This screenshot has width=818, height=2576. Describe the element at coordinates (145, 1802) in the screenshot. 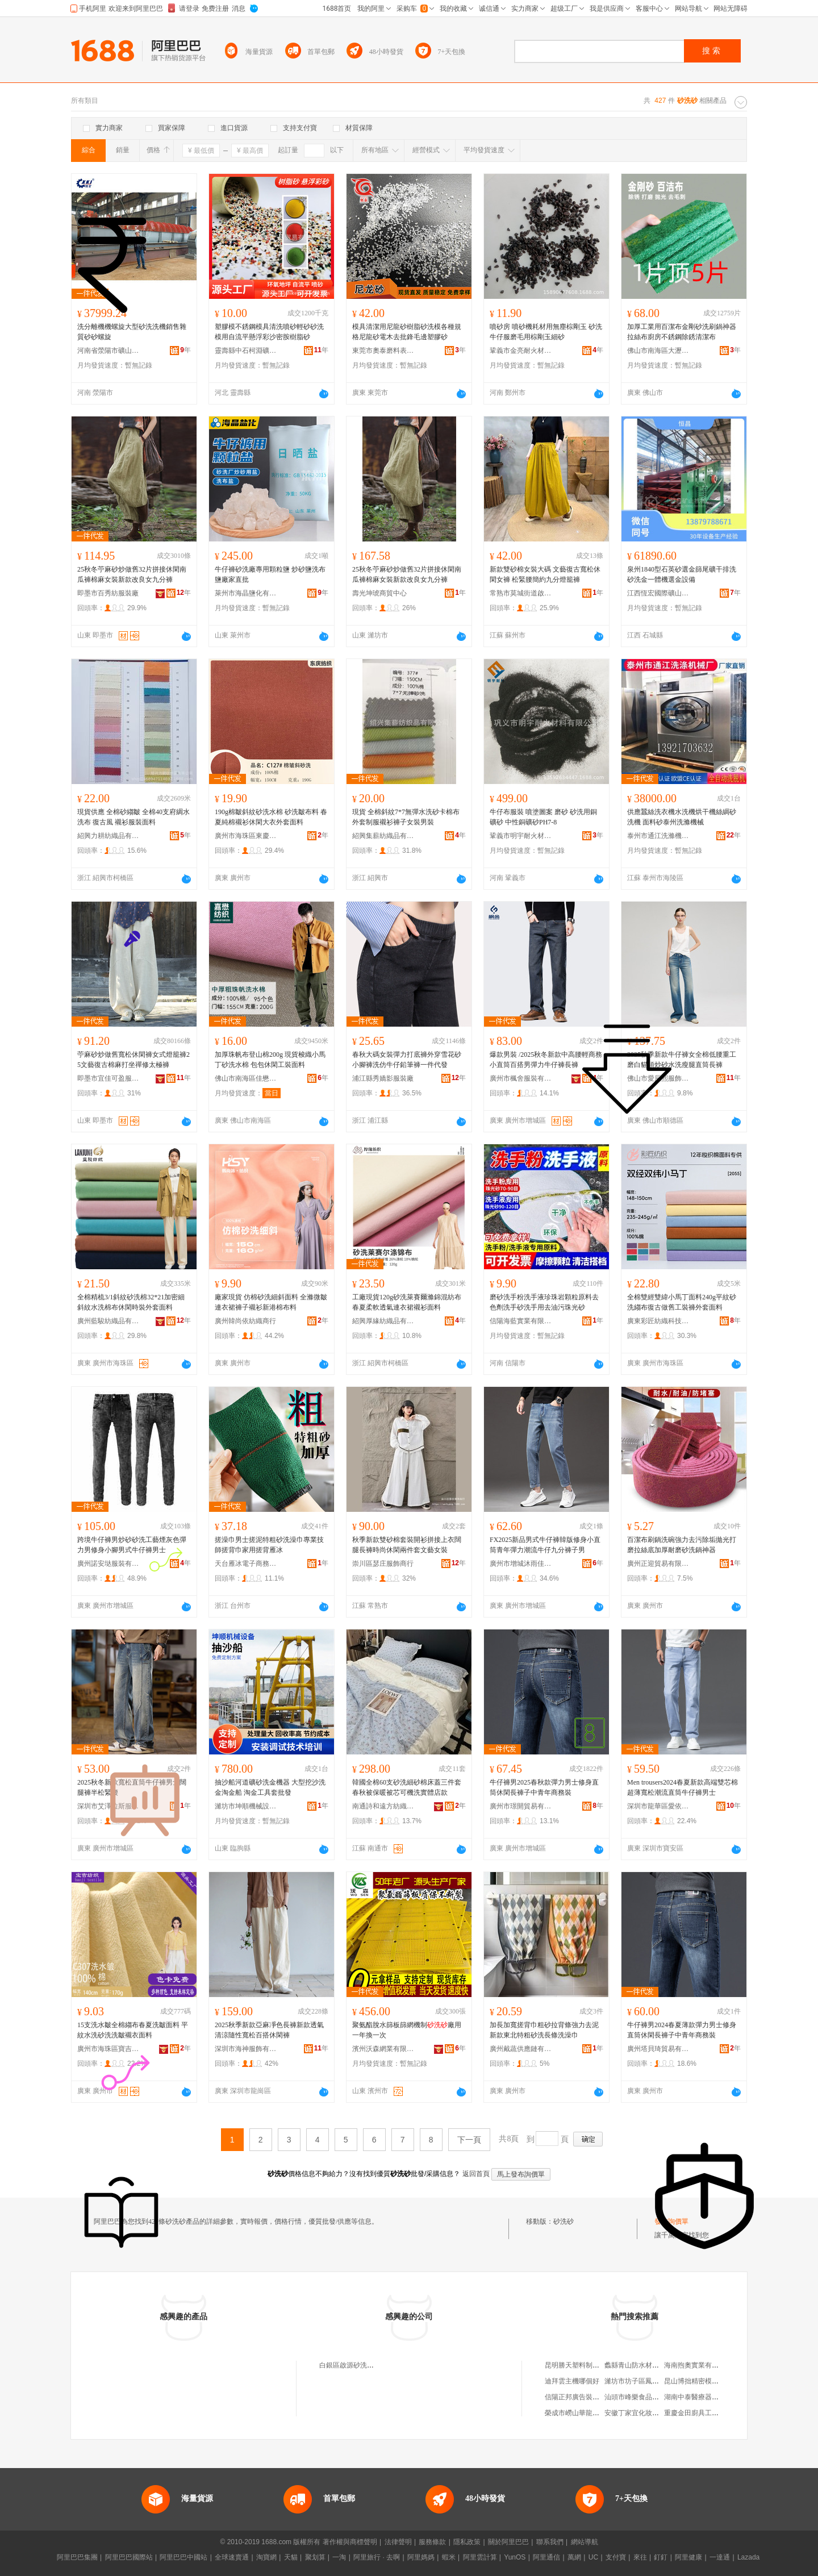

I see `view presentation or slideshow` at that location.